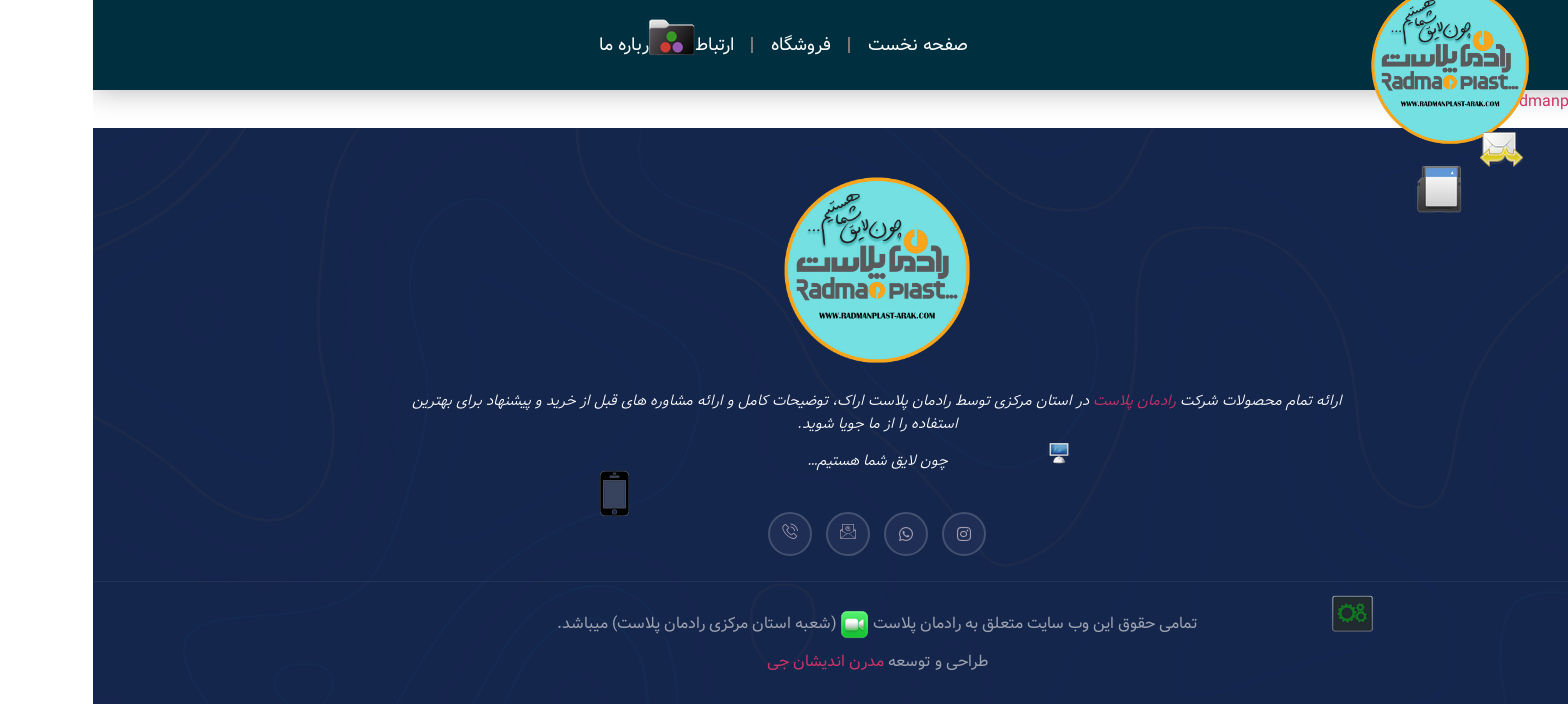 The height and width of the screenshot is (720, 1568). Describe the element at coordinates (614, 493) in the screenshot. I see `view connected iPhone in sidebar` at that location.